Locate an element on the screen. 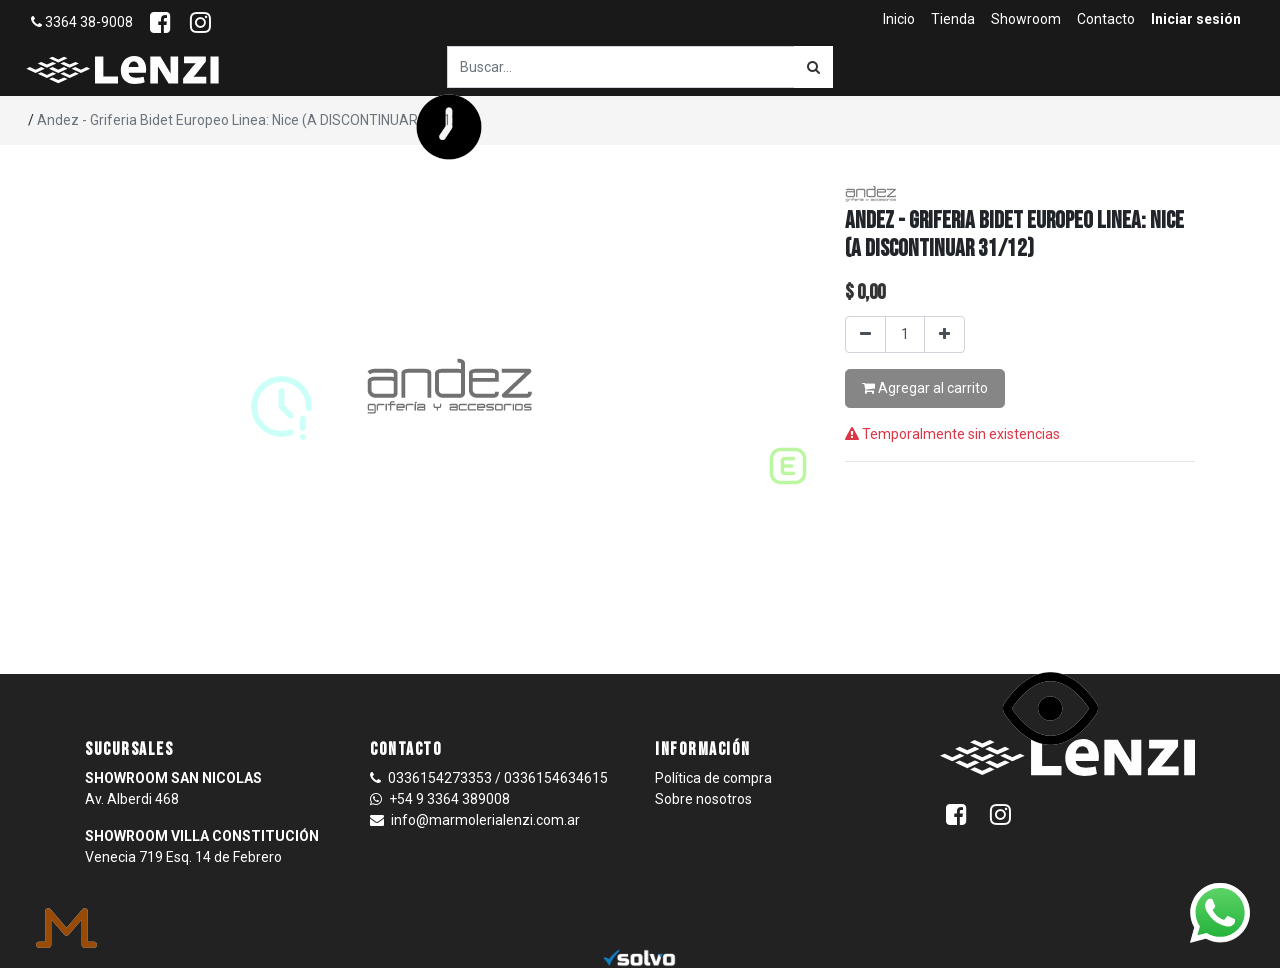  time-sensitive alert or warning is located at coordinates (281, 406).